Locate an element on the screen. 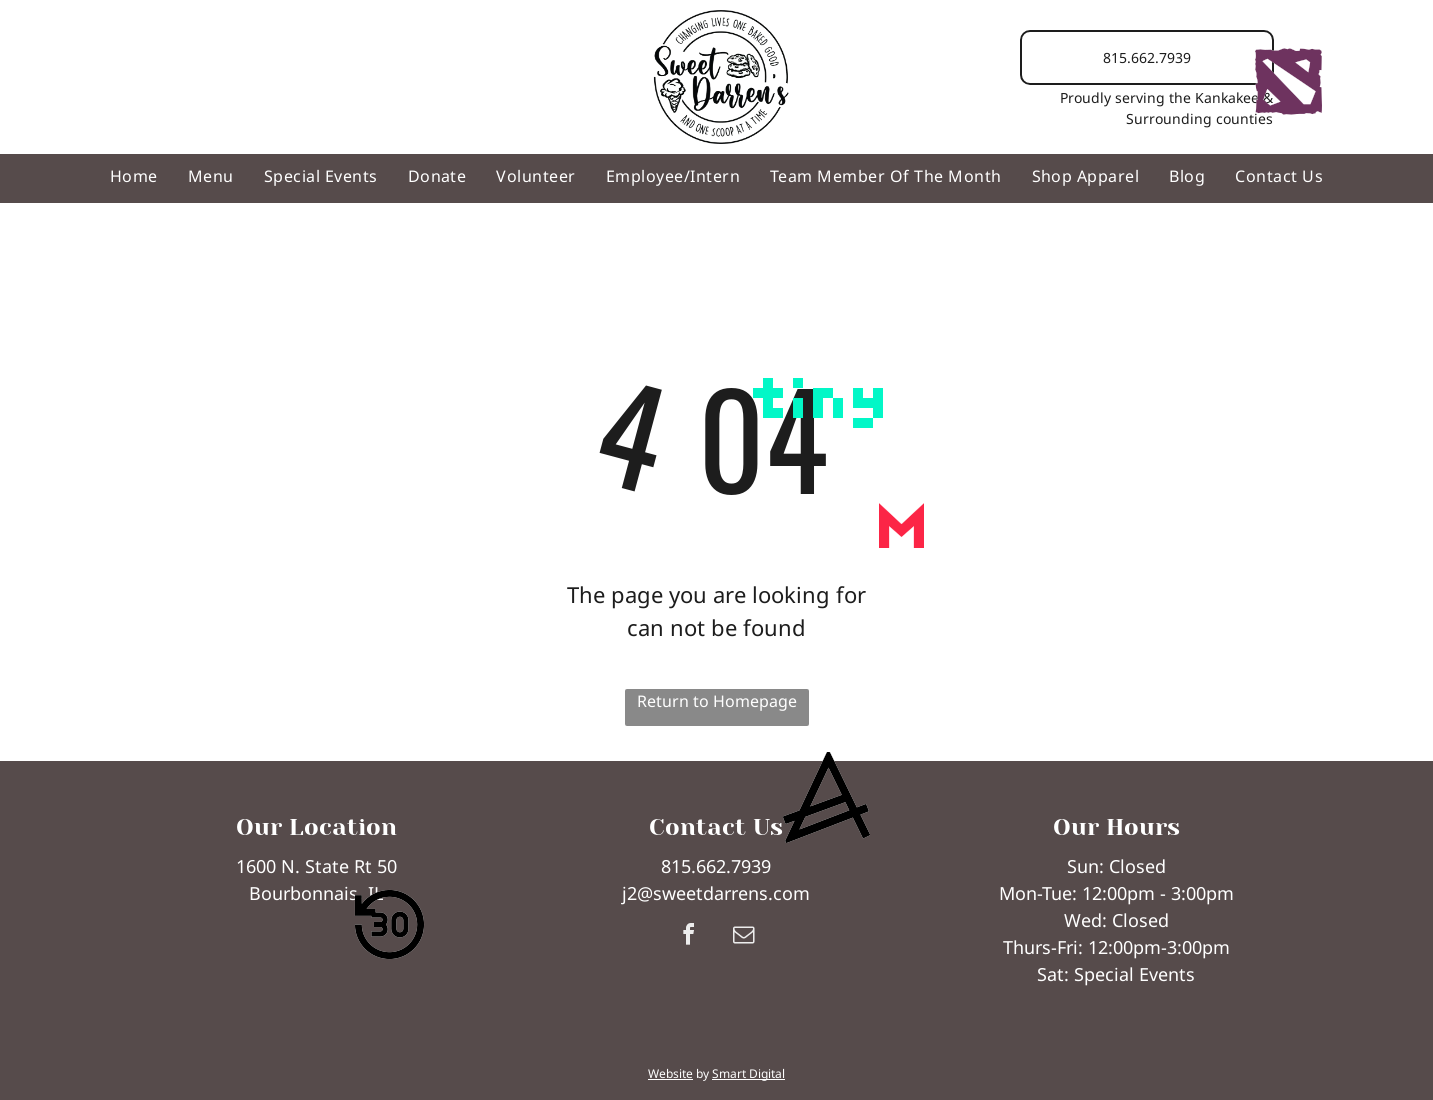 This screenshot has height=1100, width=1433. launch Dota 2 game is located at coordinates (1288, 81).